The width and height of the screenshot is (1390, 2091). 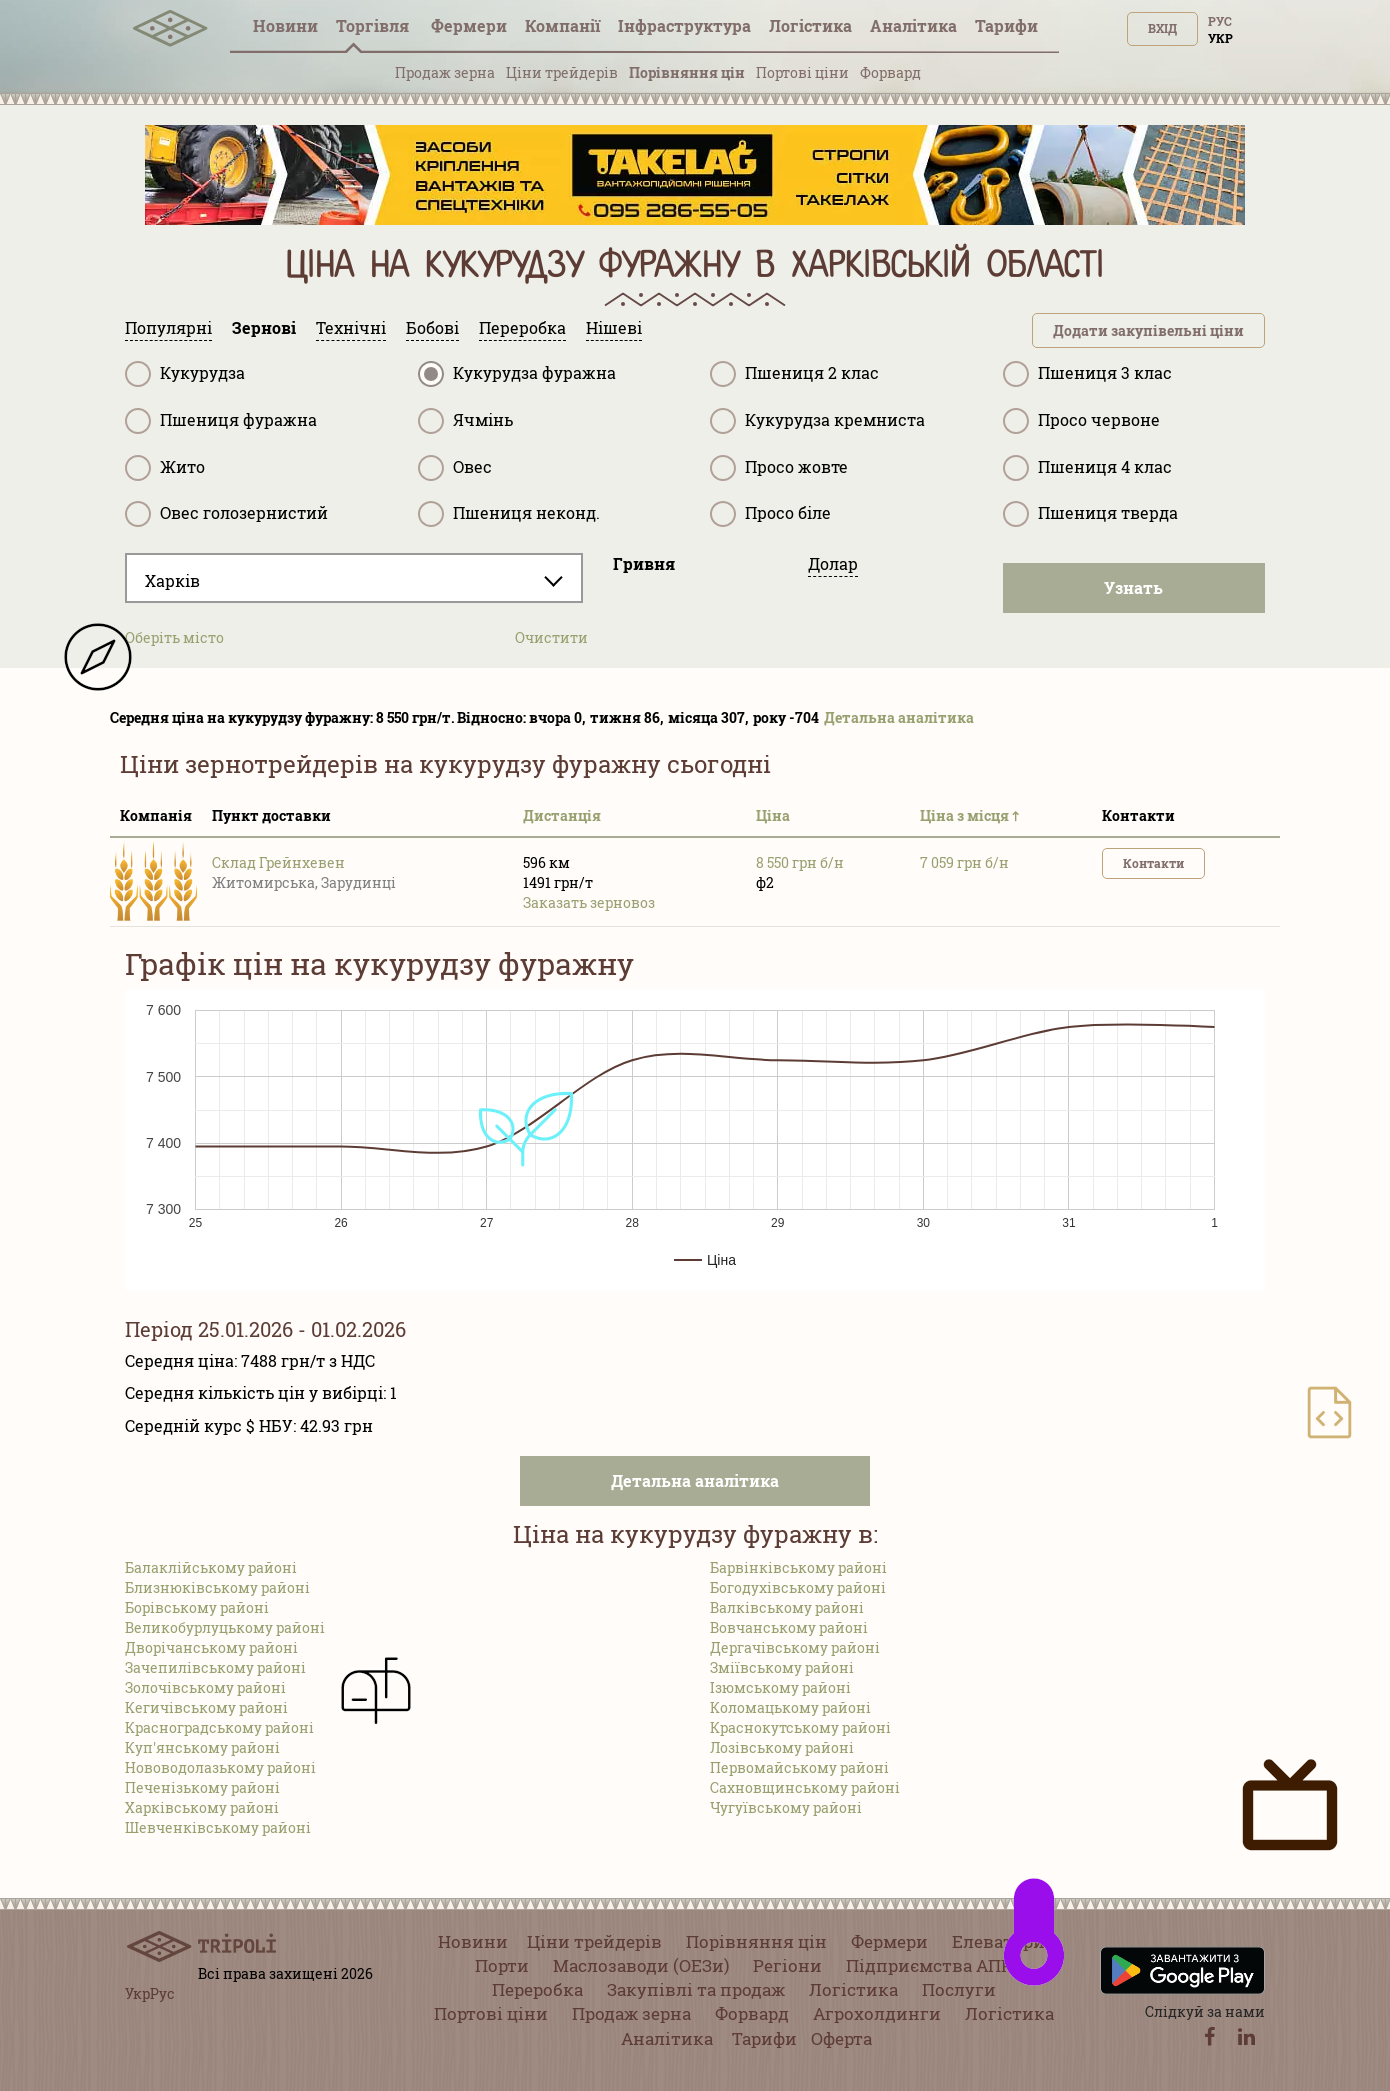 What do you see at coordinates (98, 657) in the screenshot?
I see `access navigation or directions` at bounding box center [98, 657].